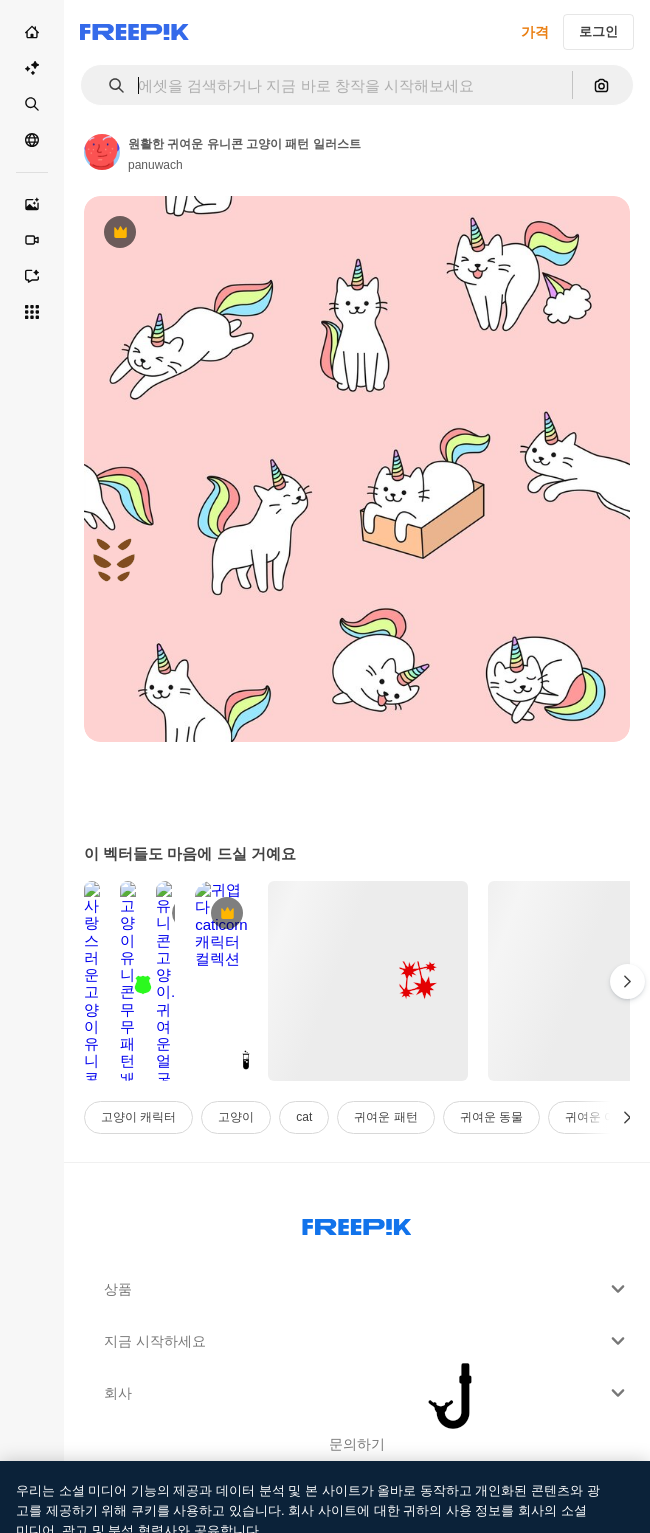  Describe the element at coordinates (114, 560) in the screenshot. I see `activate hunter vision or tracking mode` at that location.